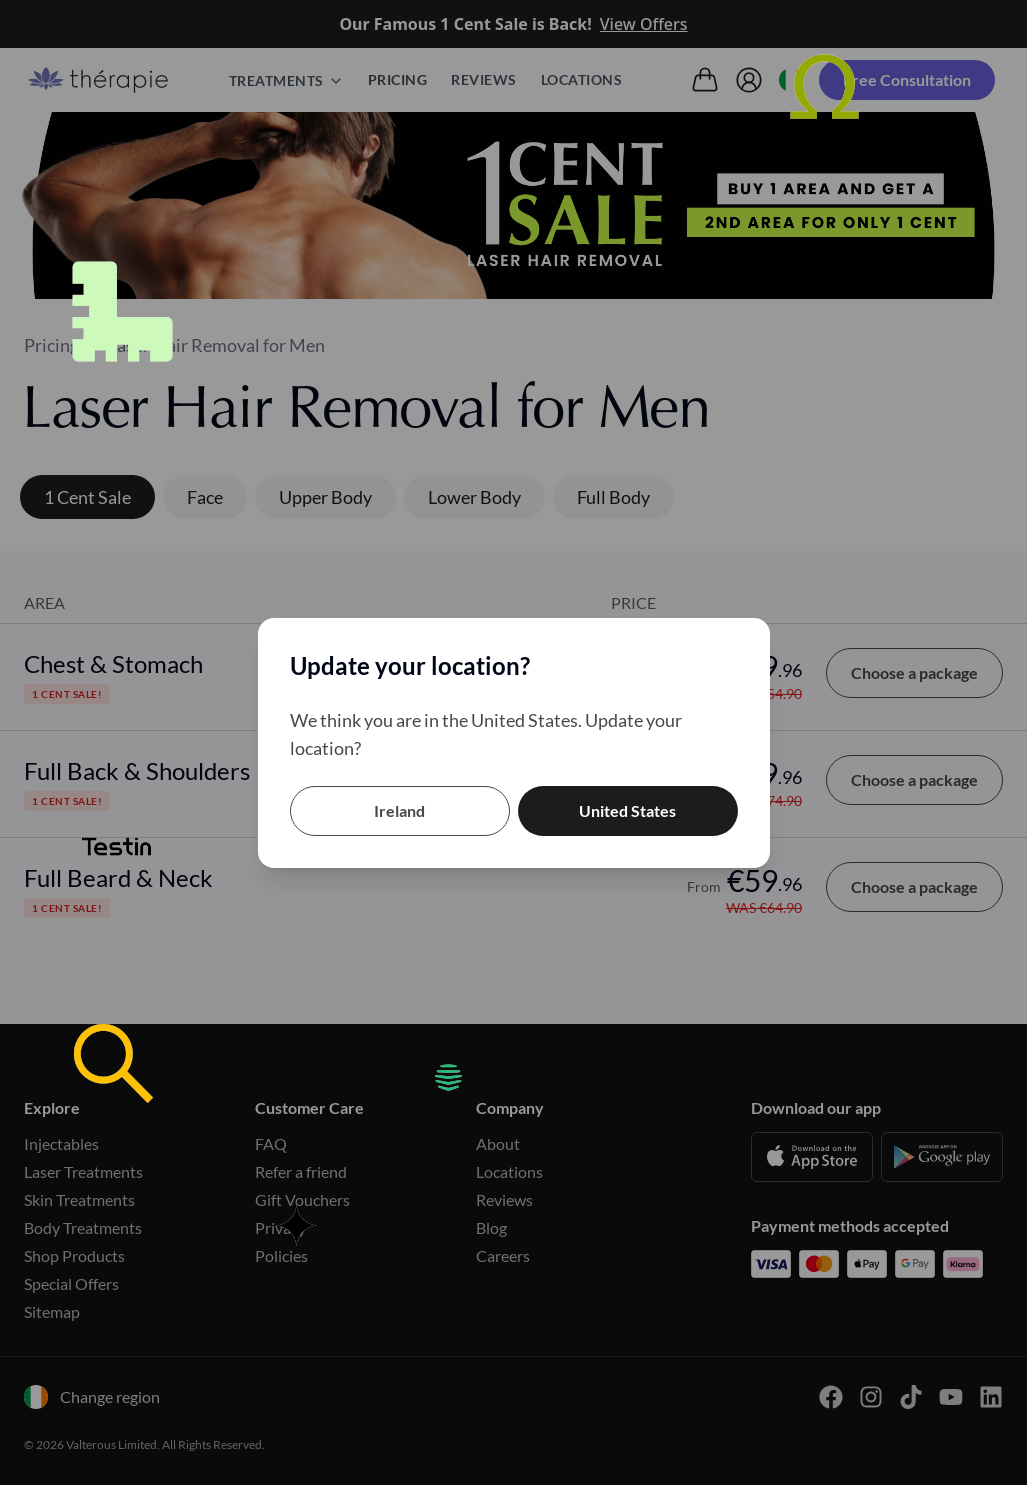 This screenshot has height=1485, width=1027. I want to click on sistrix SEO tool logo, so click(113, 1063).